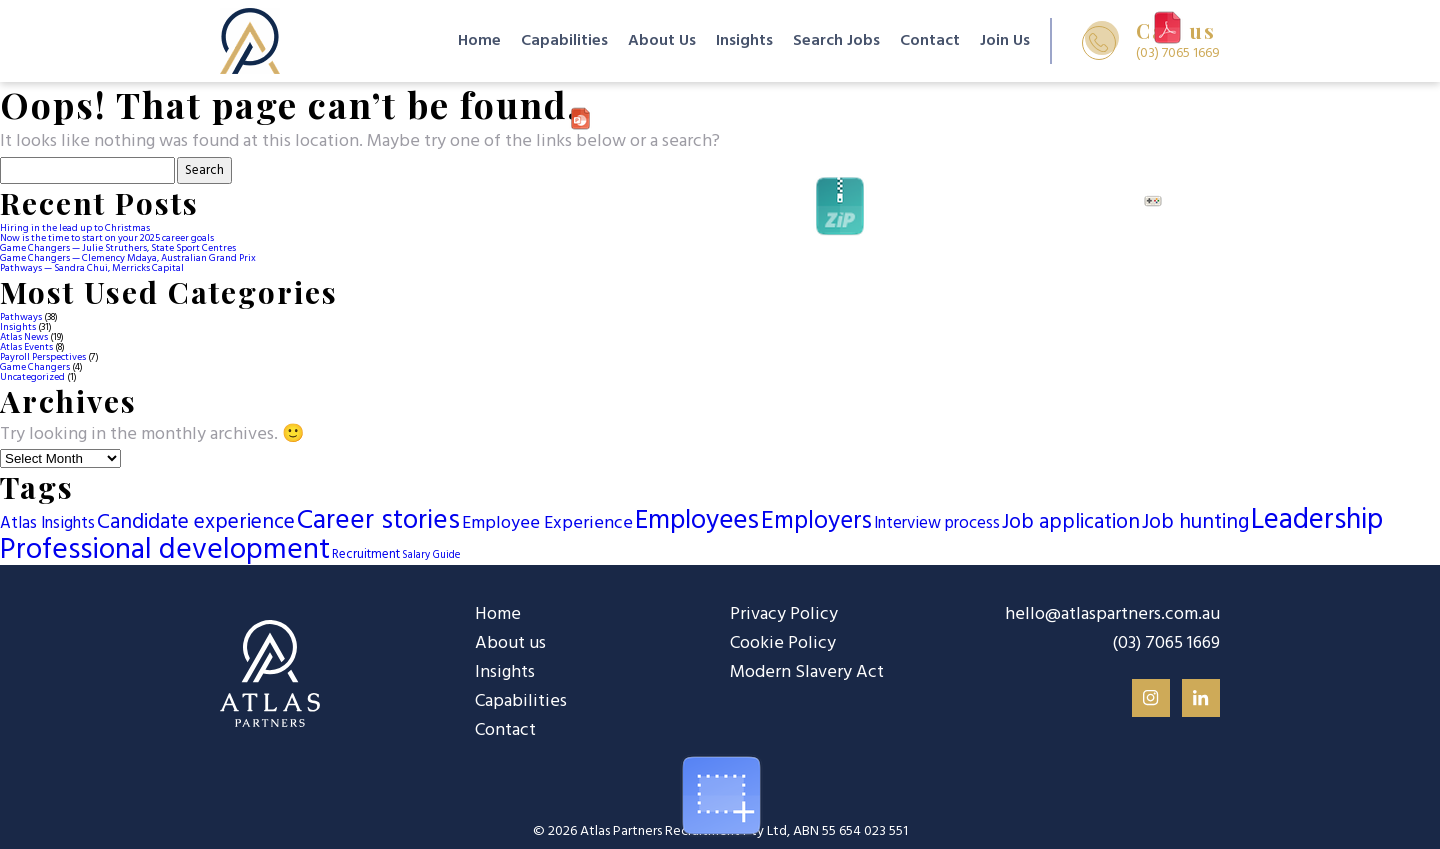 The image size is (1440, 849). Describe the element at coordinates (721, 795) in the screenshot. I see `take a screenshot` at that location.